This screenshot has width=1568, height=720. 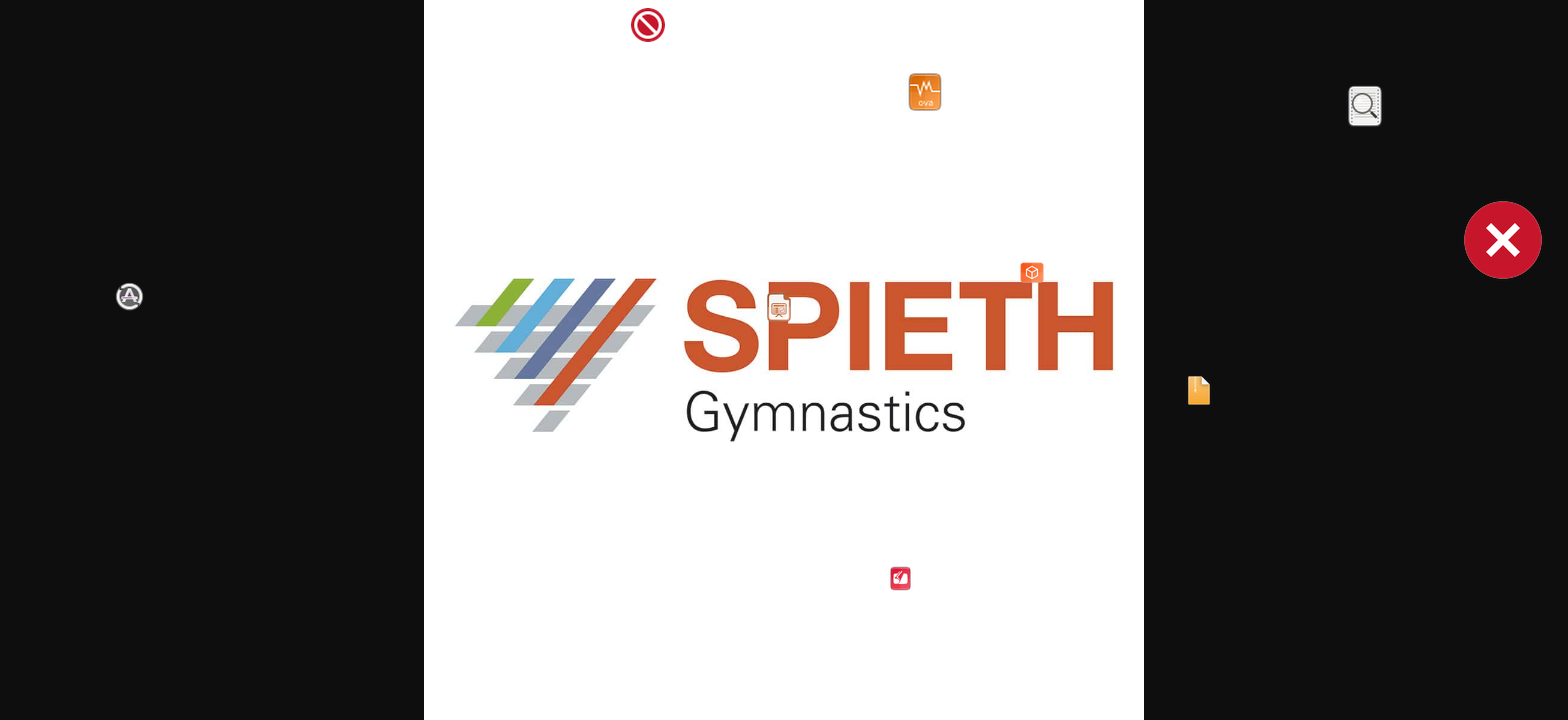 I want to click on open a presentation template file, so click(x=779, y=307).